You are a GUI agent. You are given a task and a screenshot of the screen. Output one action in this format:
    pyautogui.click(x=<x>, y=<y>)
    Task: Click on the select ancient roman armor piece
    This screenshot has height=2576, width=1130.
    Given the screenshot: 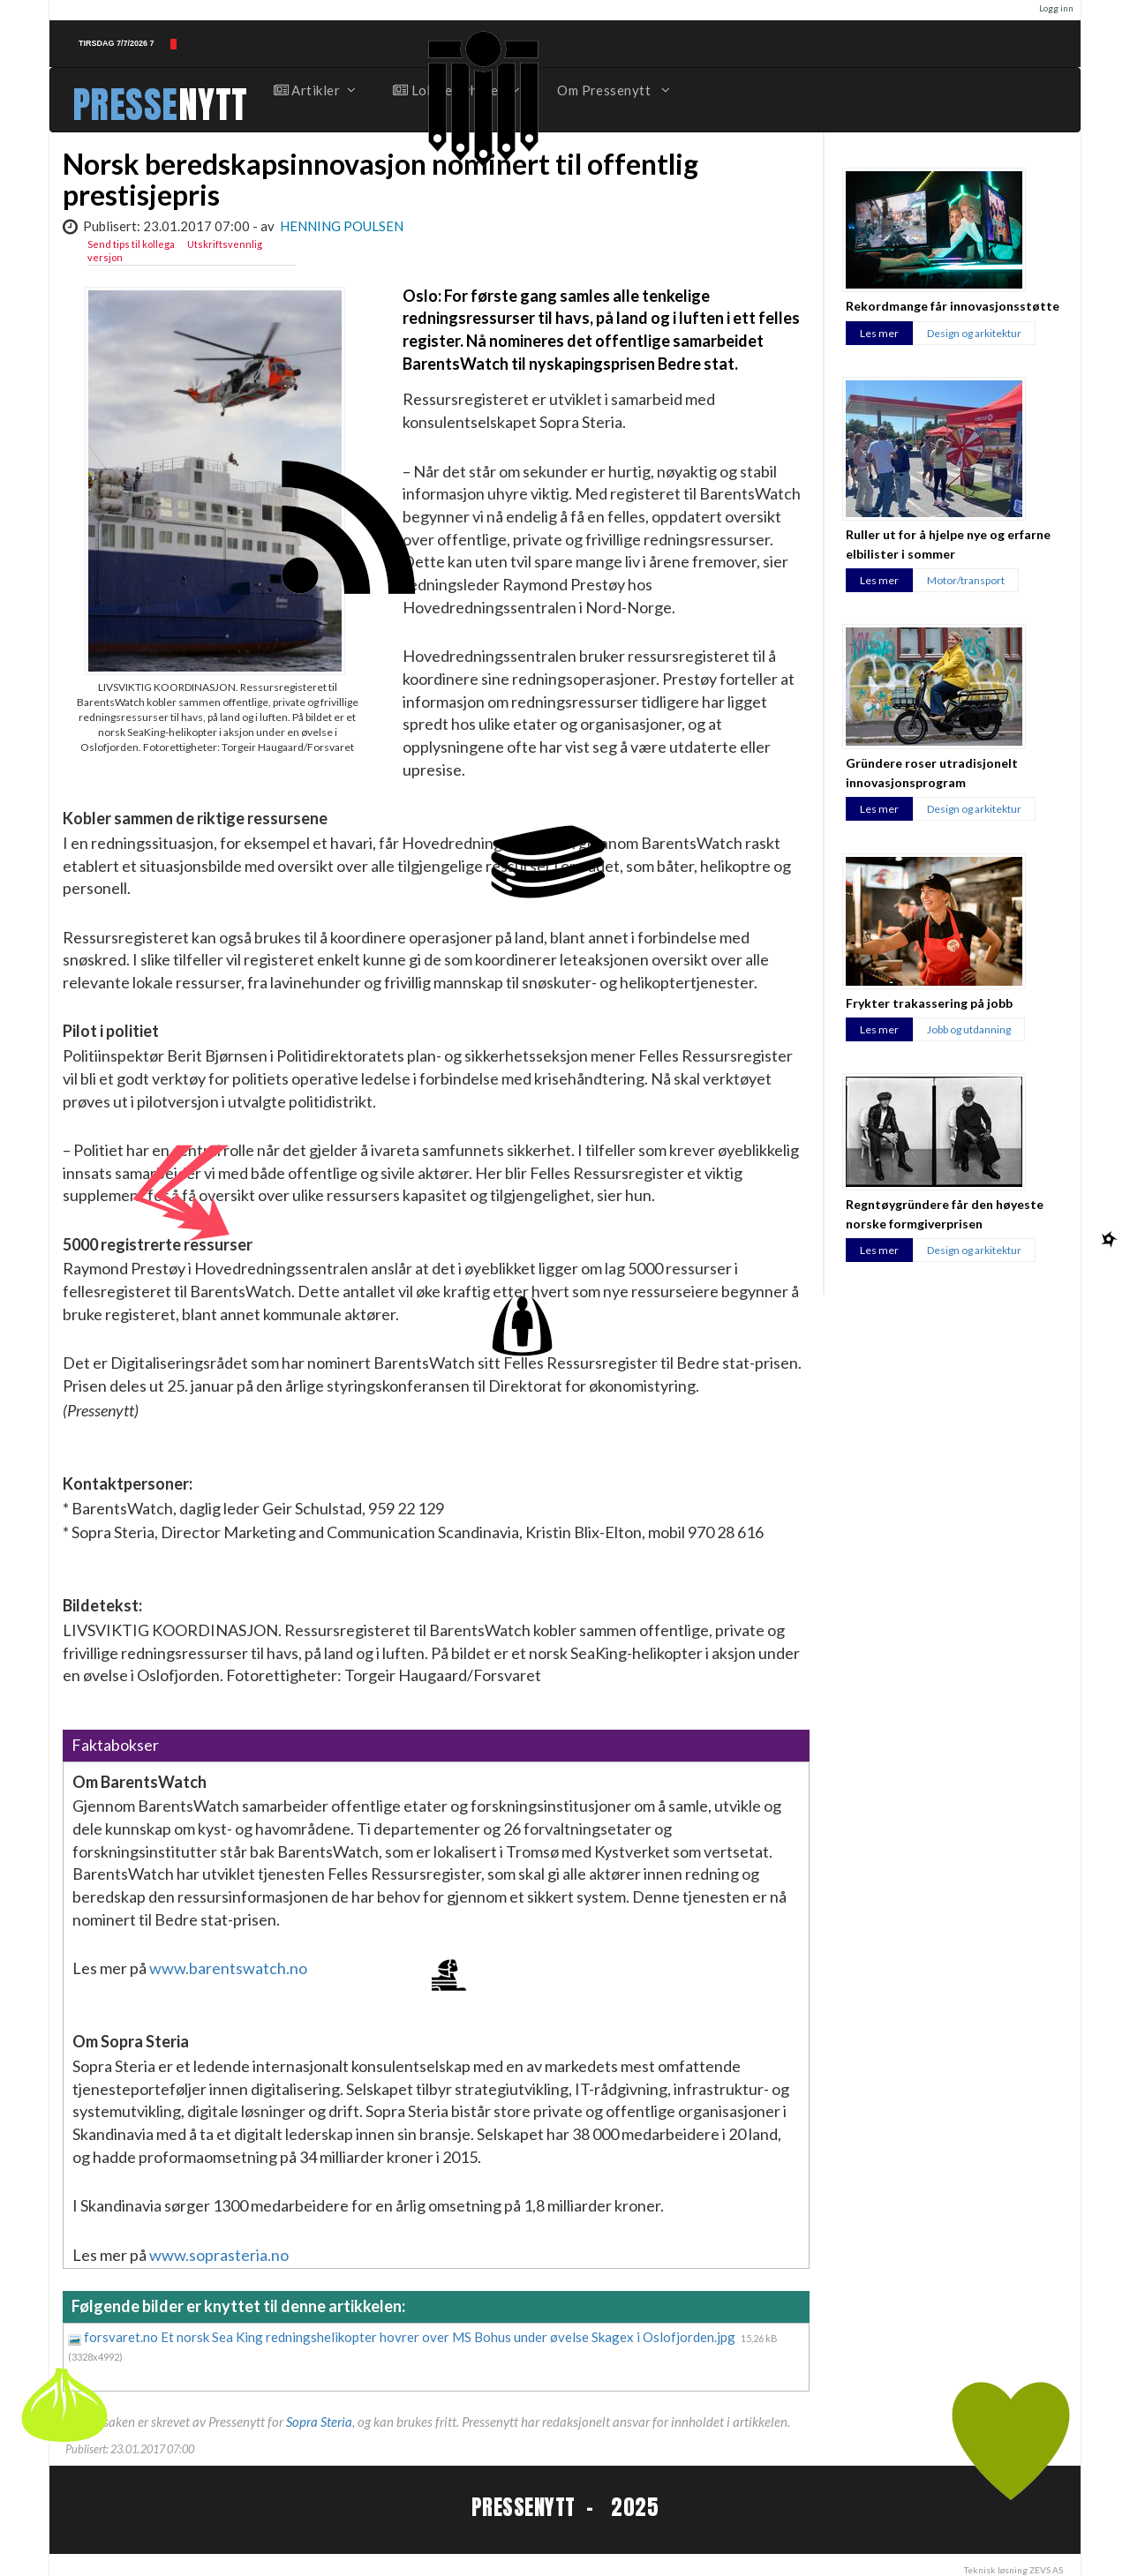 What is the action you would take?
    pyautogui.click(x=483, y=99)
    